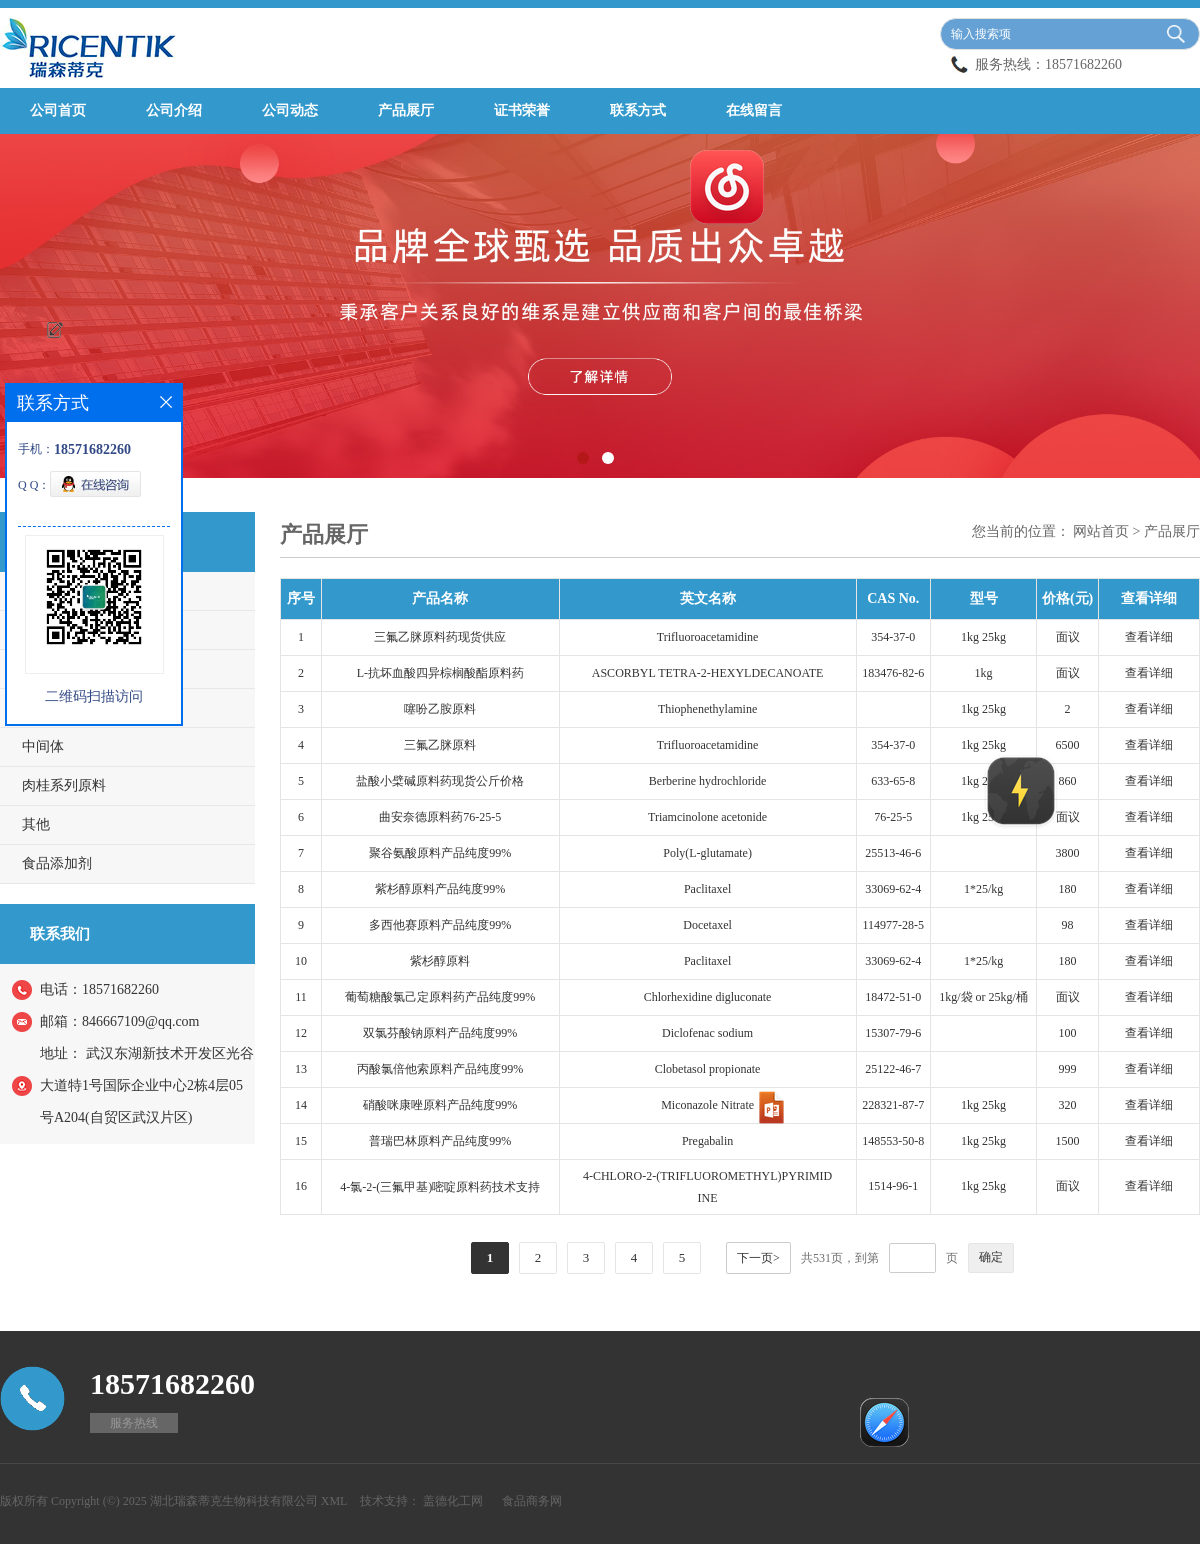 The image size is (1200, 1544). I want to click on open Safari web browser, so click(884, 1422).